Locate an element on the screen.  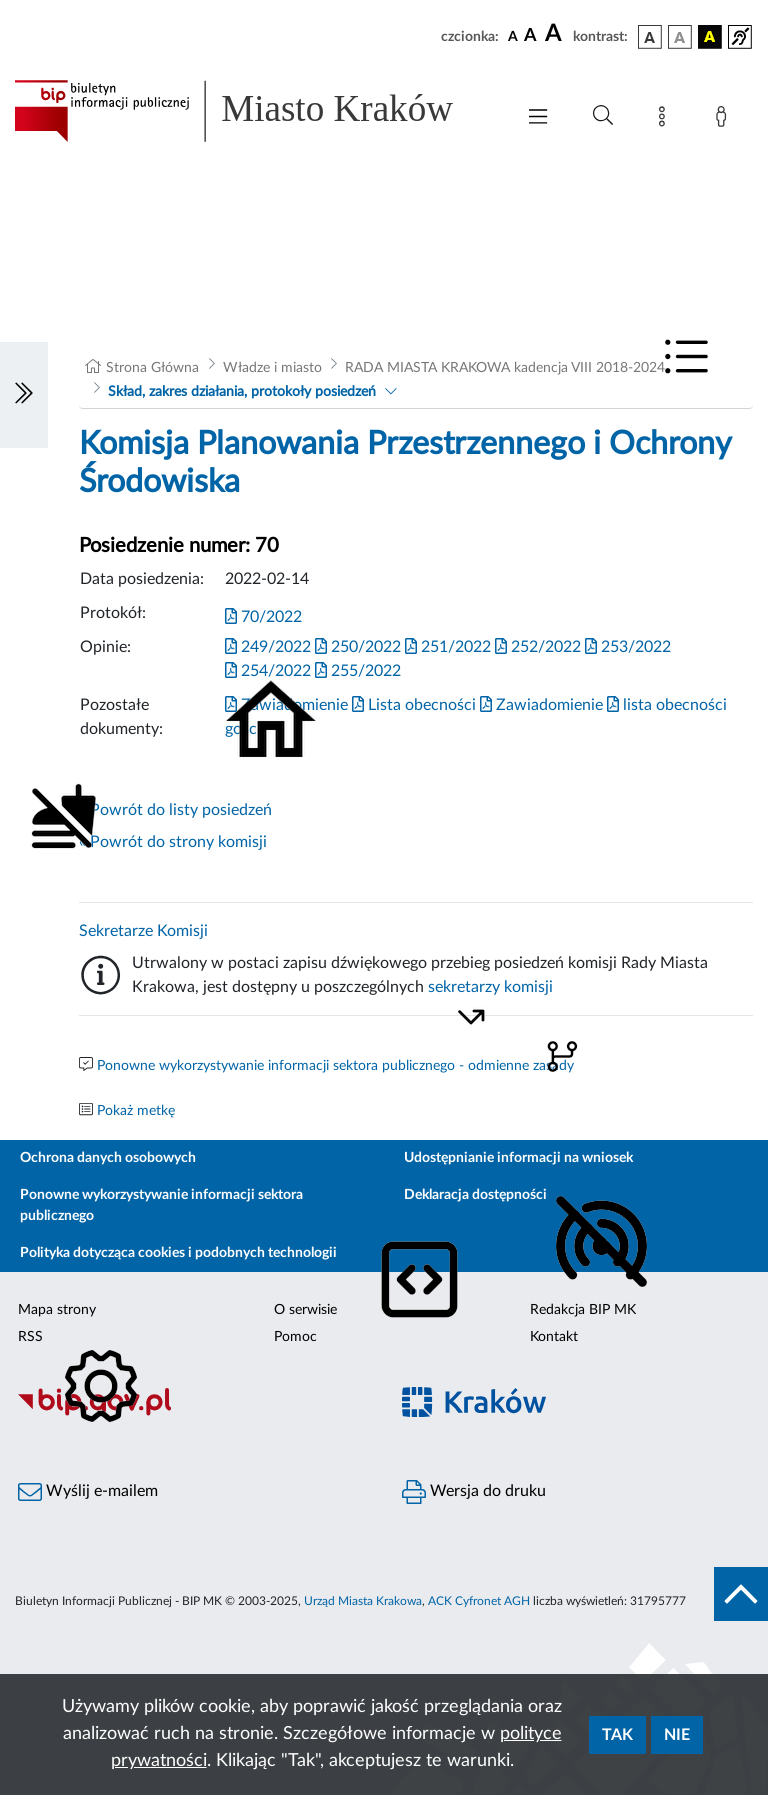
navigate to home screen is located at coordinates (271, 721).